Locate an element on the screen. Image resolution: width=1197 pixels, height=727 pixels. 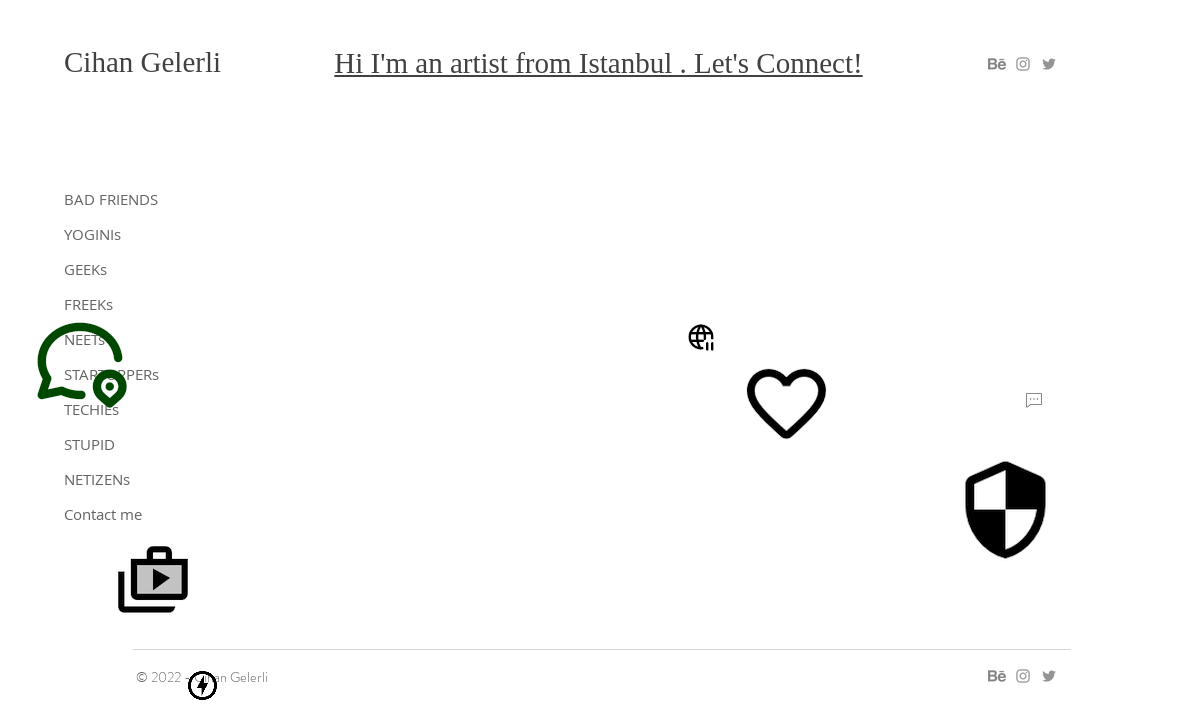
indicates offline or cached content available is located at coordinates (202, 685).